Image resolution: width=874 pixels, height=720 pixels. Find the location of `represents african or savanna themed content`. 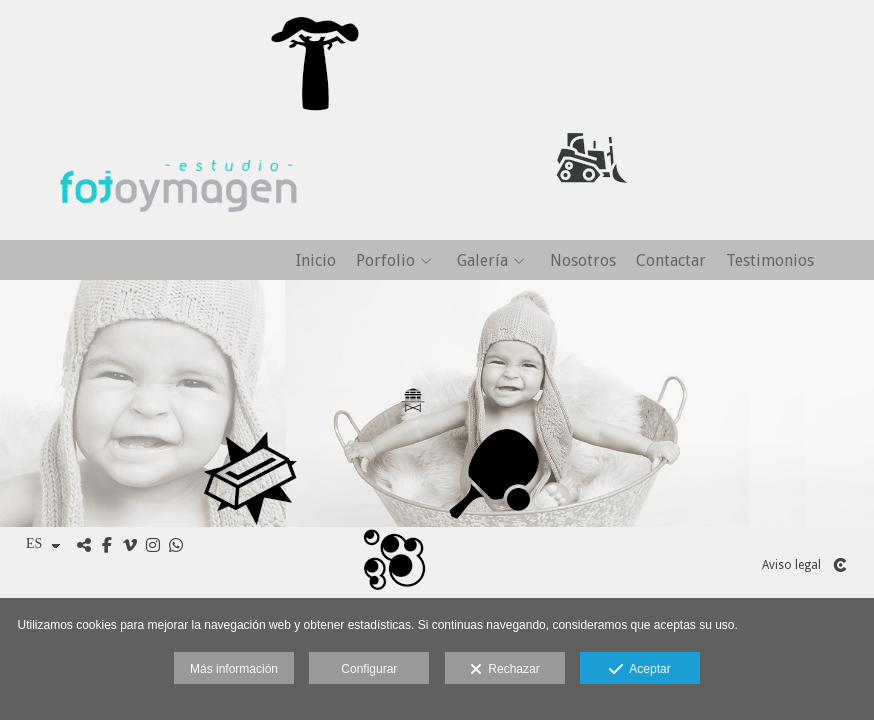

represents african or savanna themed content is located at coordinates (317, 62).